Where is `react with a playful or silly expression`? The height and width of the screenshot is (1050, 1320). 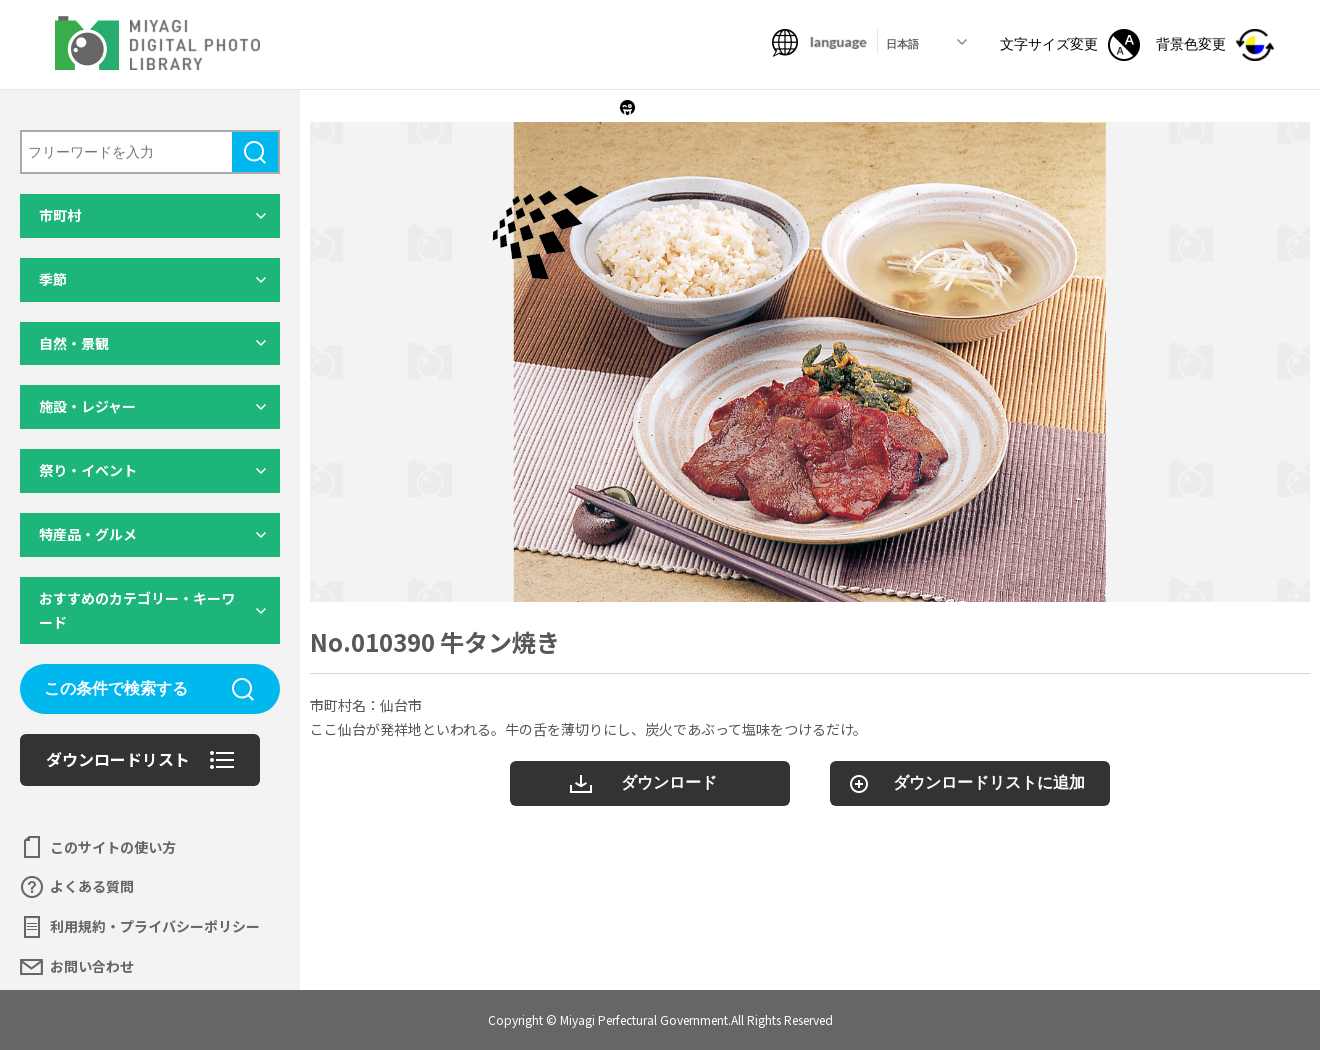
react with a playful or silly expression is located at coordinates (627, 107).